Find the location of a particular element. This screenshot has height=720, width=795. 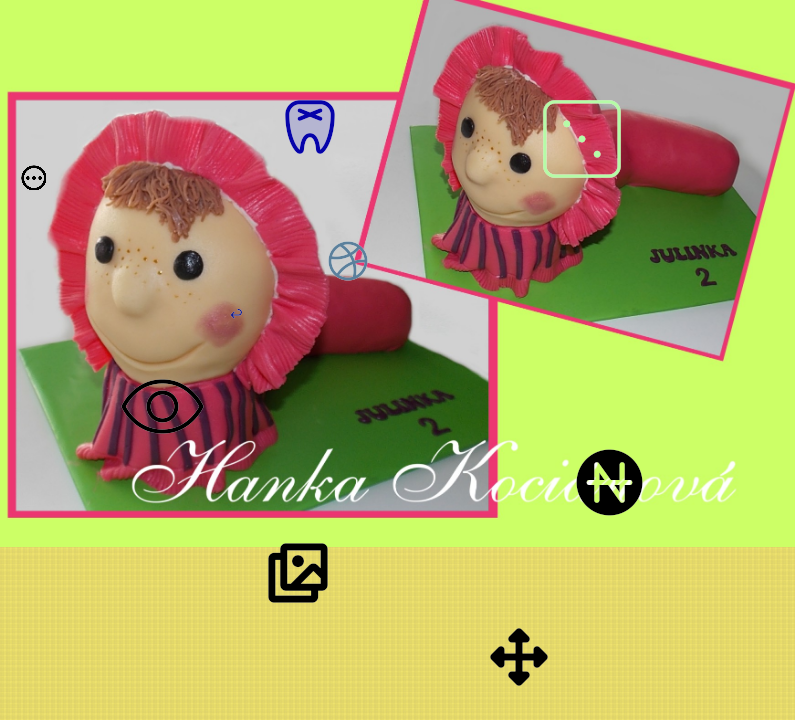

move or drag an element freely is located at coordinates (519, 657).